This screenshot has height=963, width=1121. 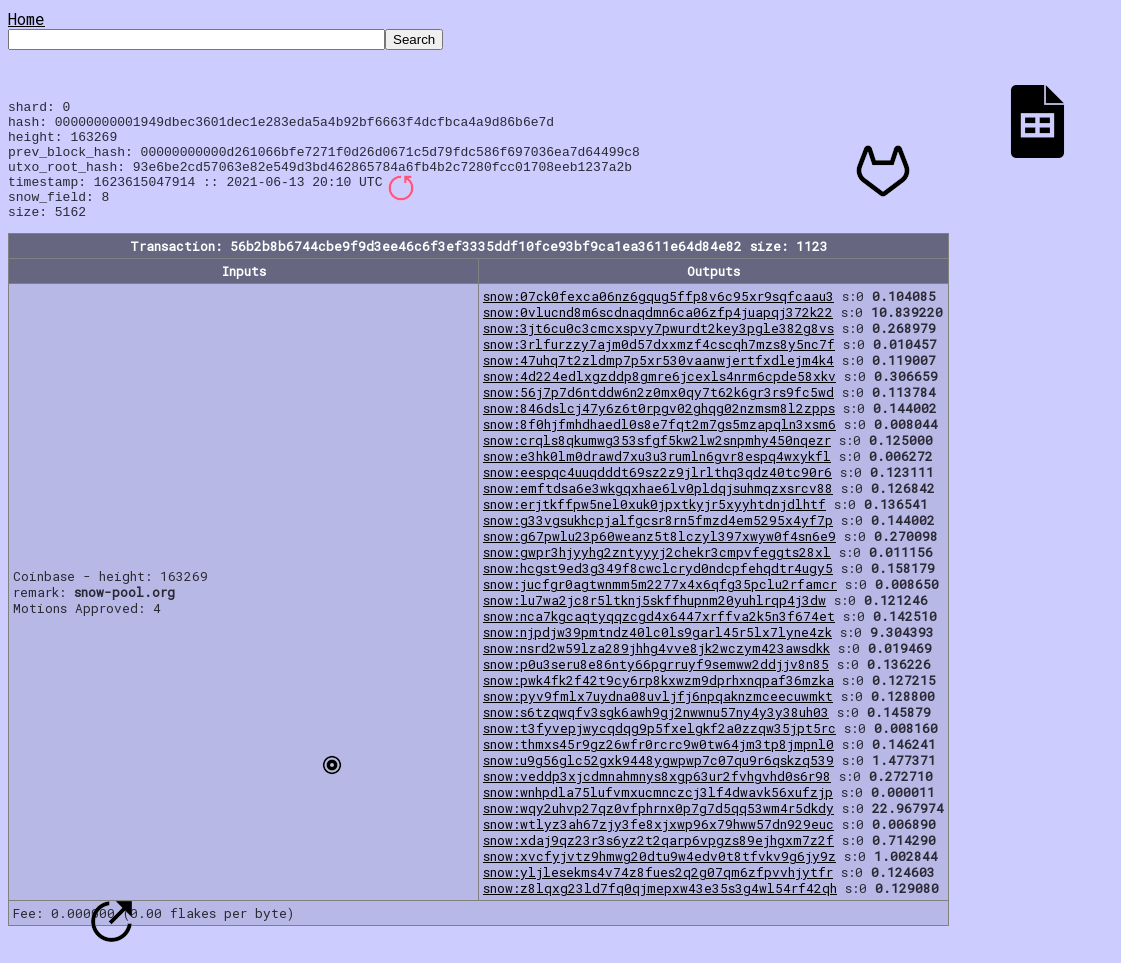 I want to click on share this content, so click(x=111, y=921).